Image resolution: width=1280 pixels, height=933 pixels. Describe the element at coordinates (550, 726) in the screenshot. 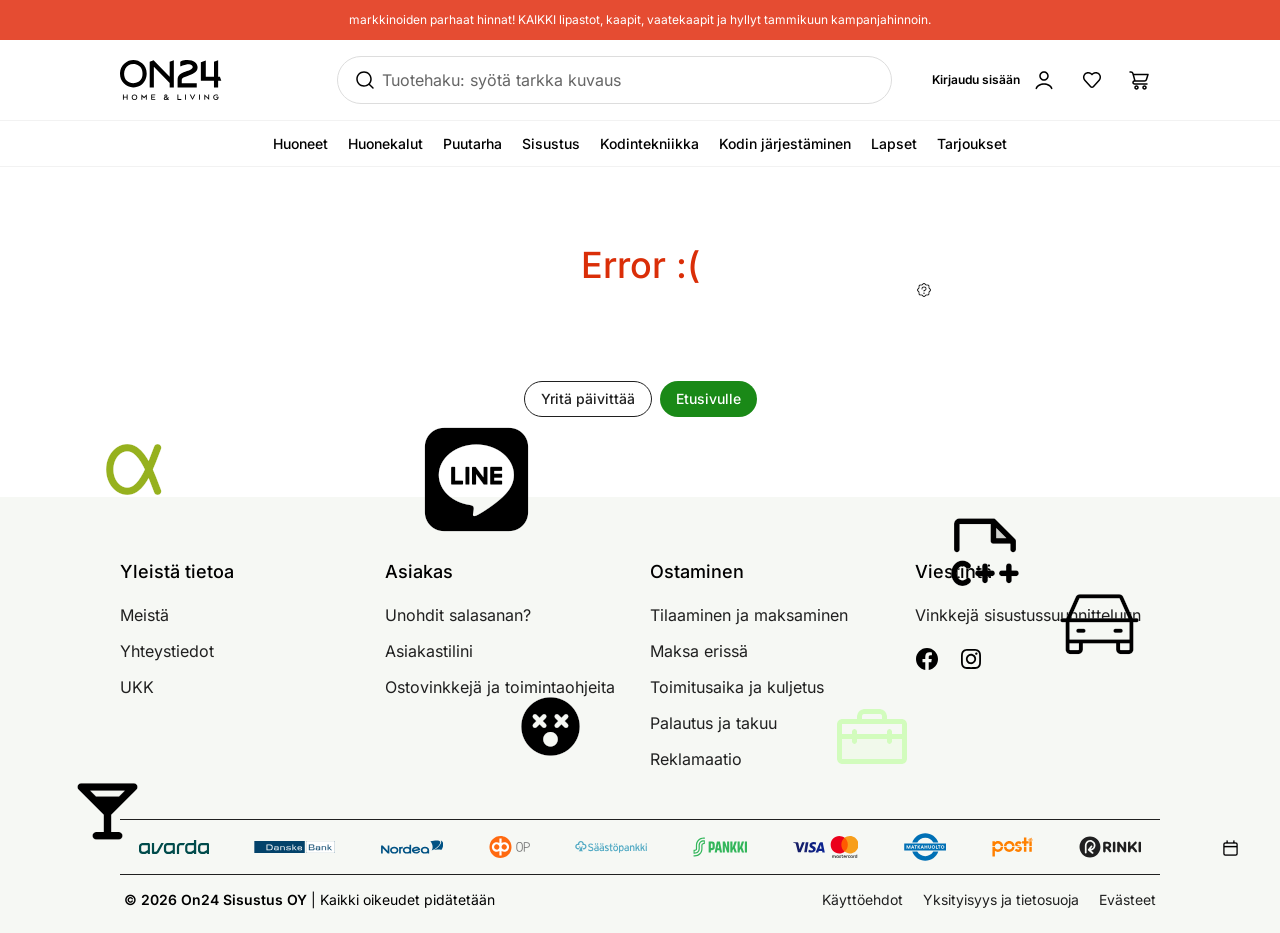

I see `indicates an error or system crash` at that location.